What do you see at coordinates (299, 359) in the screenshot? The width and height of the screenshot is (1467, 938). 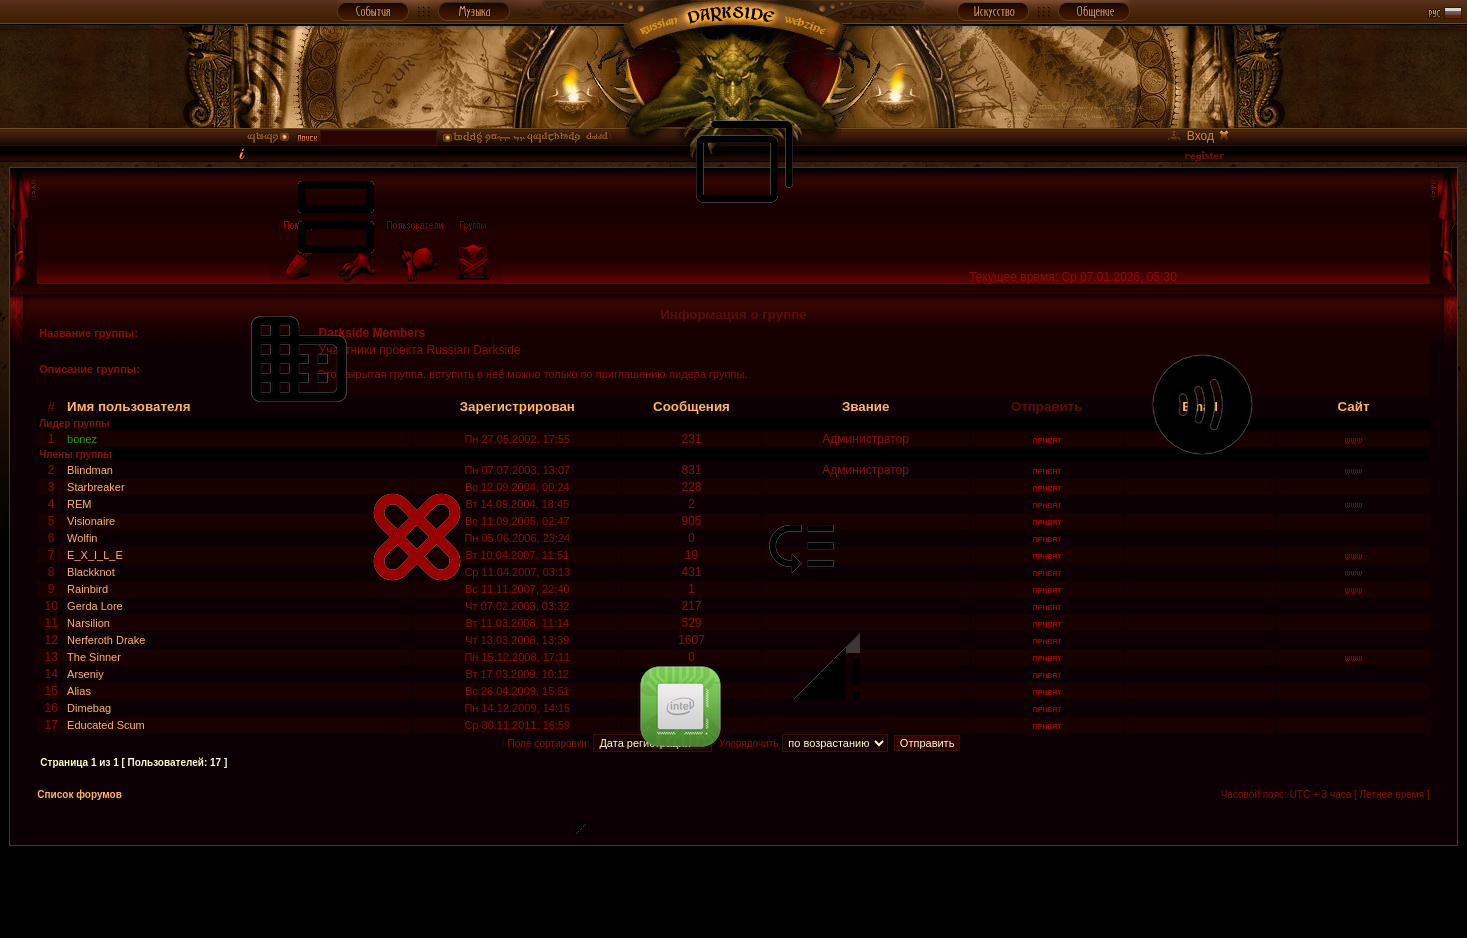 I see `view business contact information` at bounding box center [299, 359].